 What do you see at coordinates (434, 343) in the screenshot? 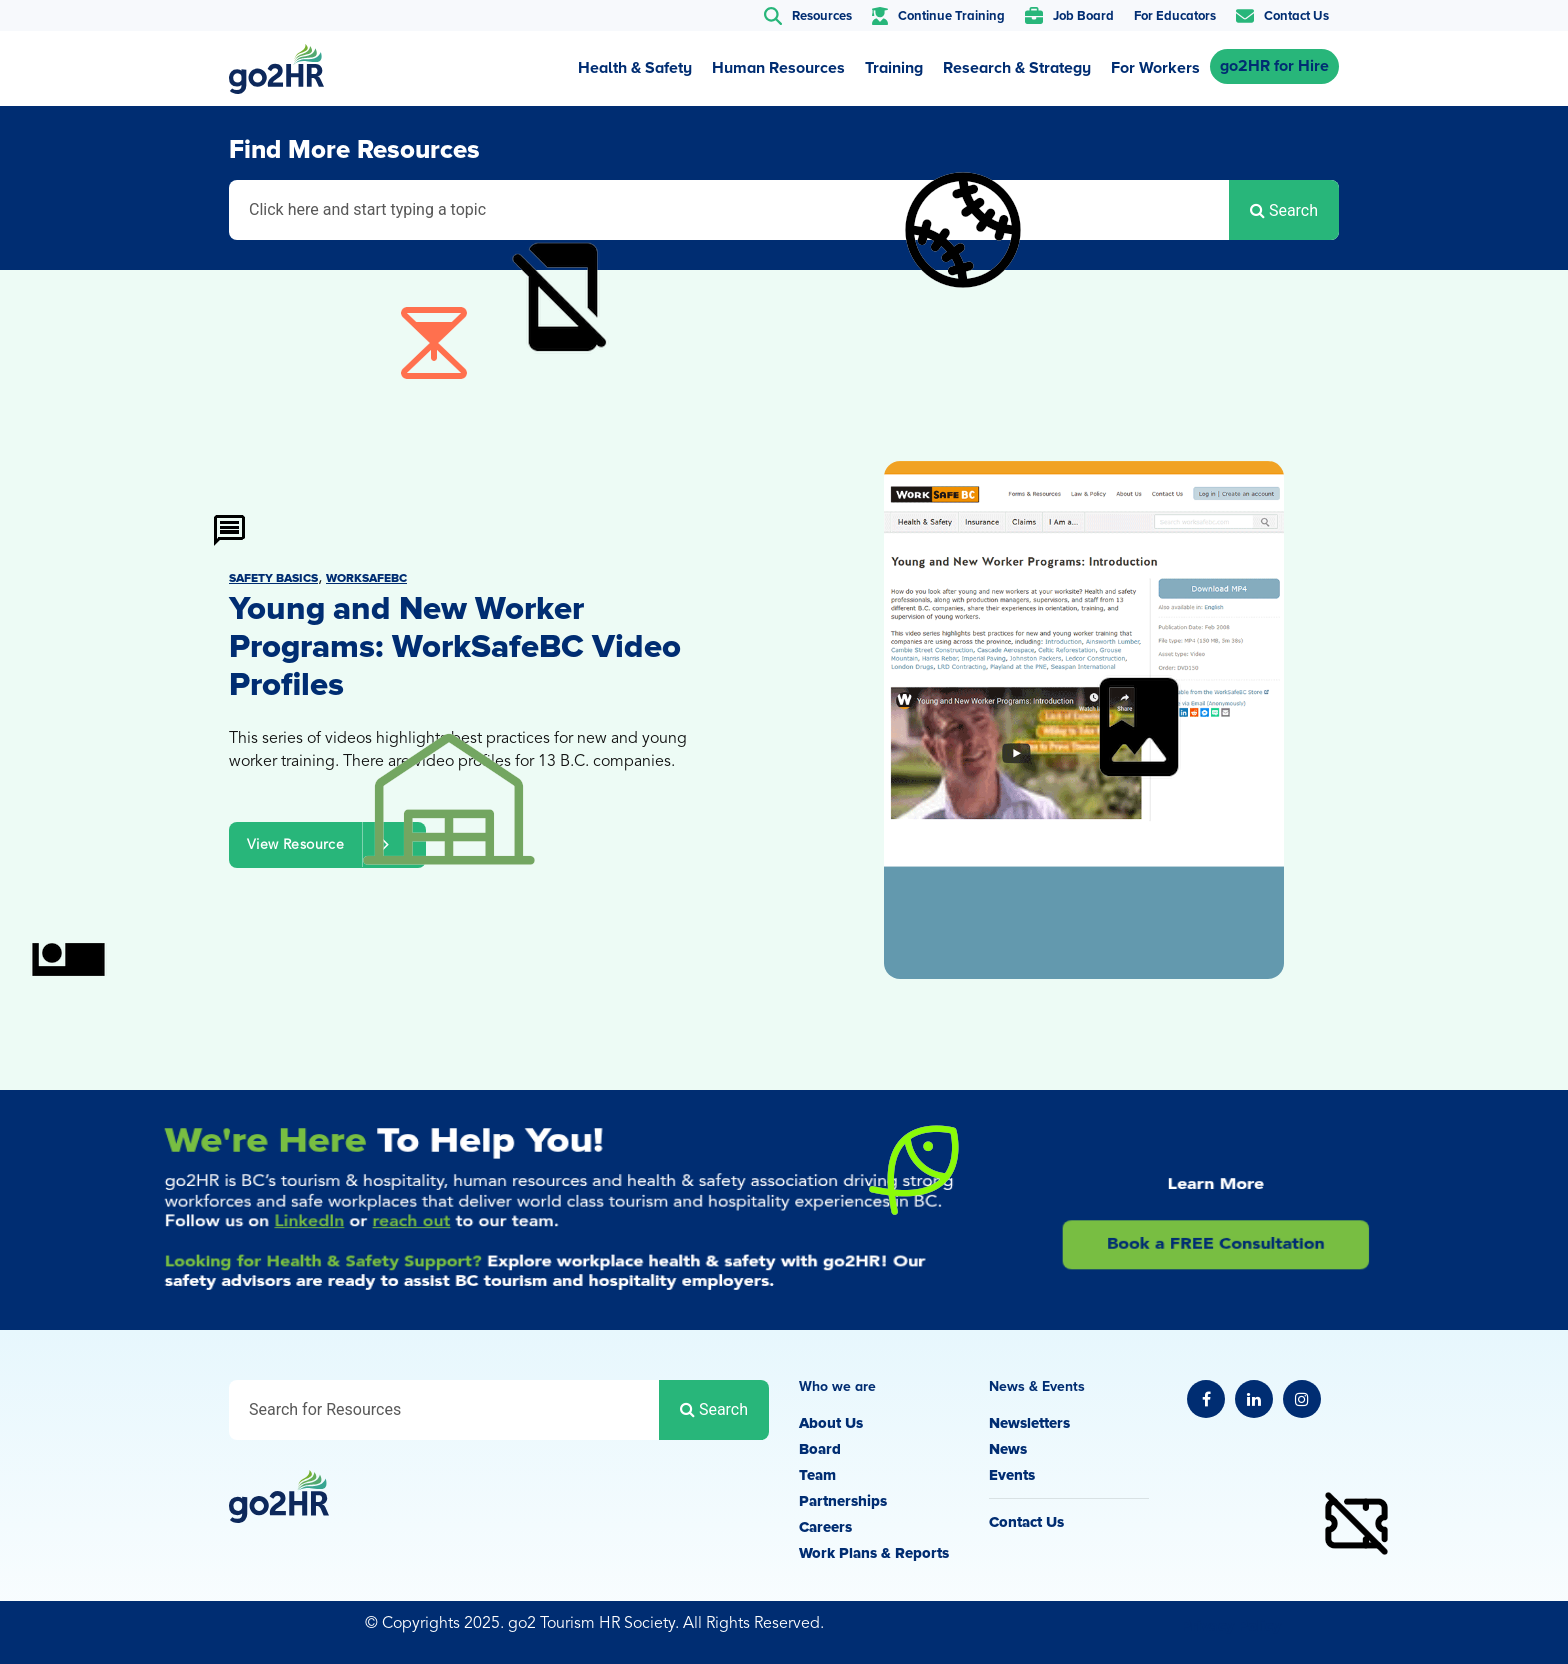
I see `indicates a process is in progress or loading` at bounding box center [434, 343].